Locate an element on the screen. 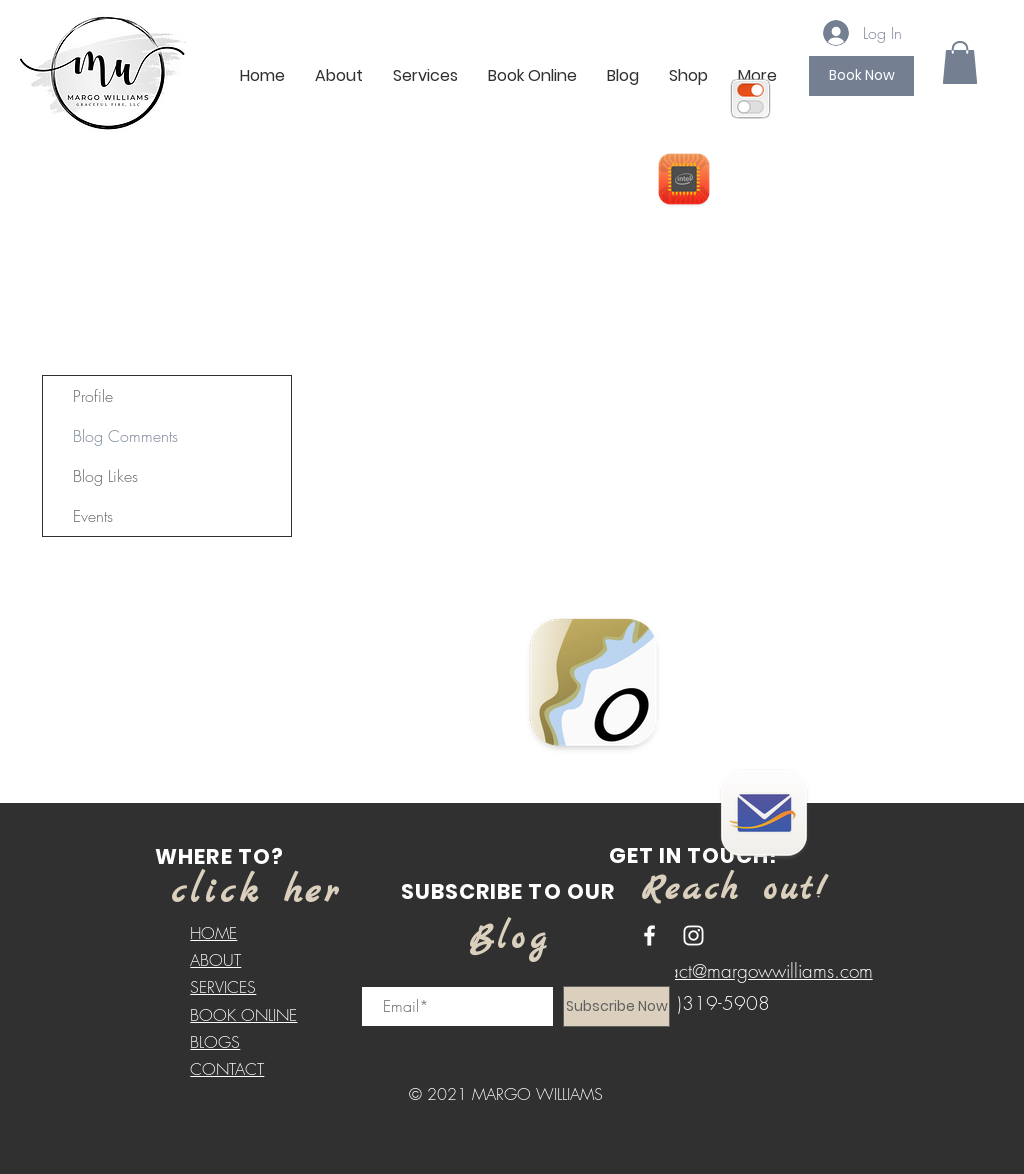 The width and height of the screenshot is (1024, 1174). open opencpn marine navigation app is located at coordinates (593, 682).